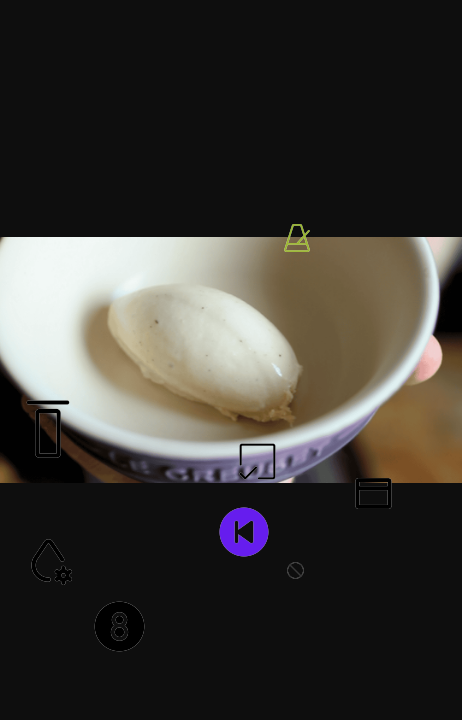 The height and width of the screenshot is (720, 462). I want to click on skip to previous track, so click(244, 532).